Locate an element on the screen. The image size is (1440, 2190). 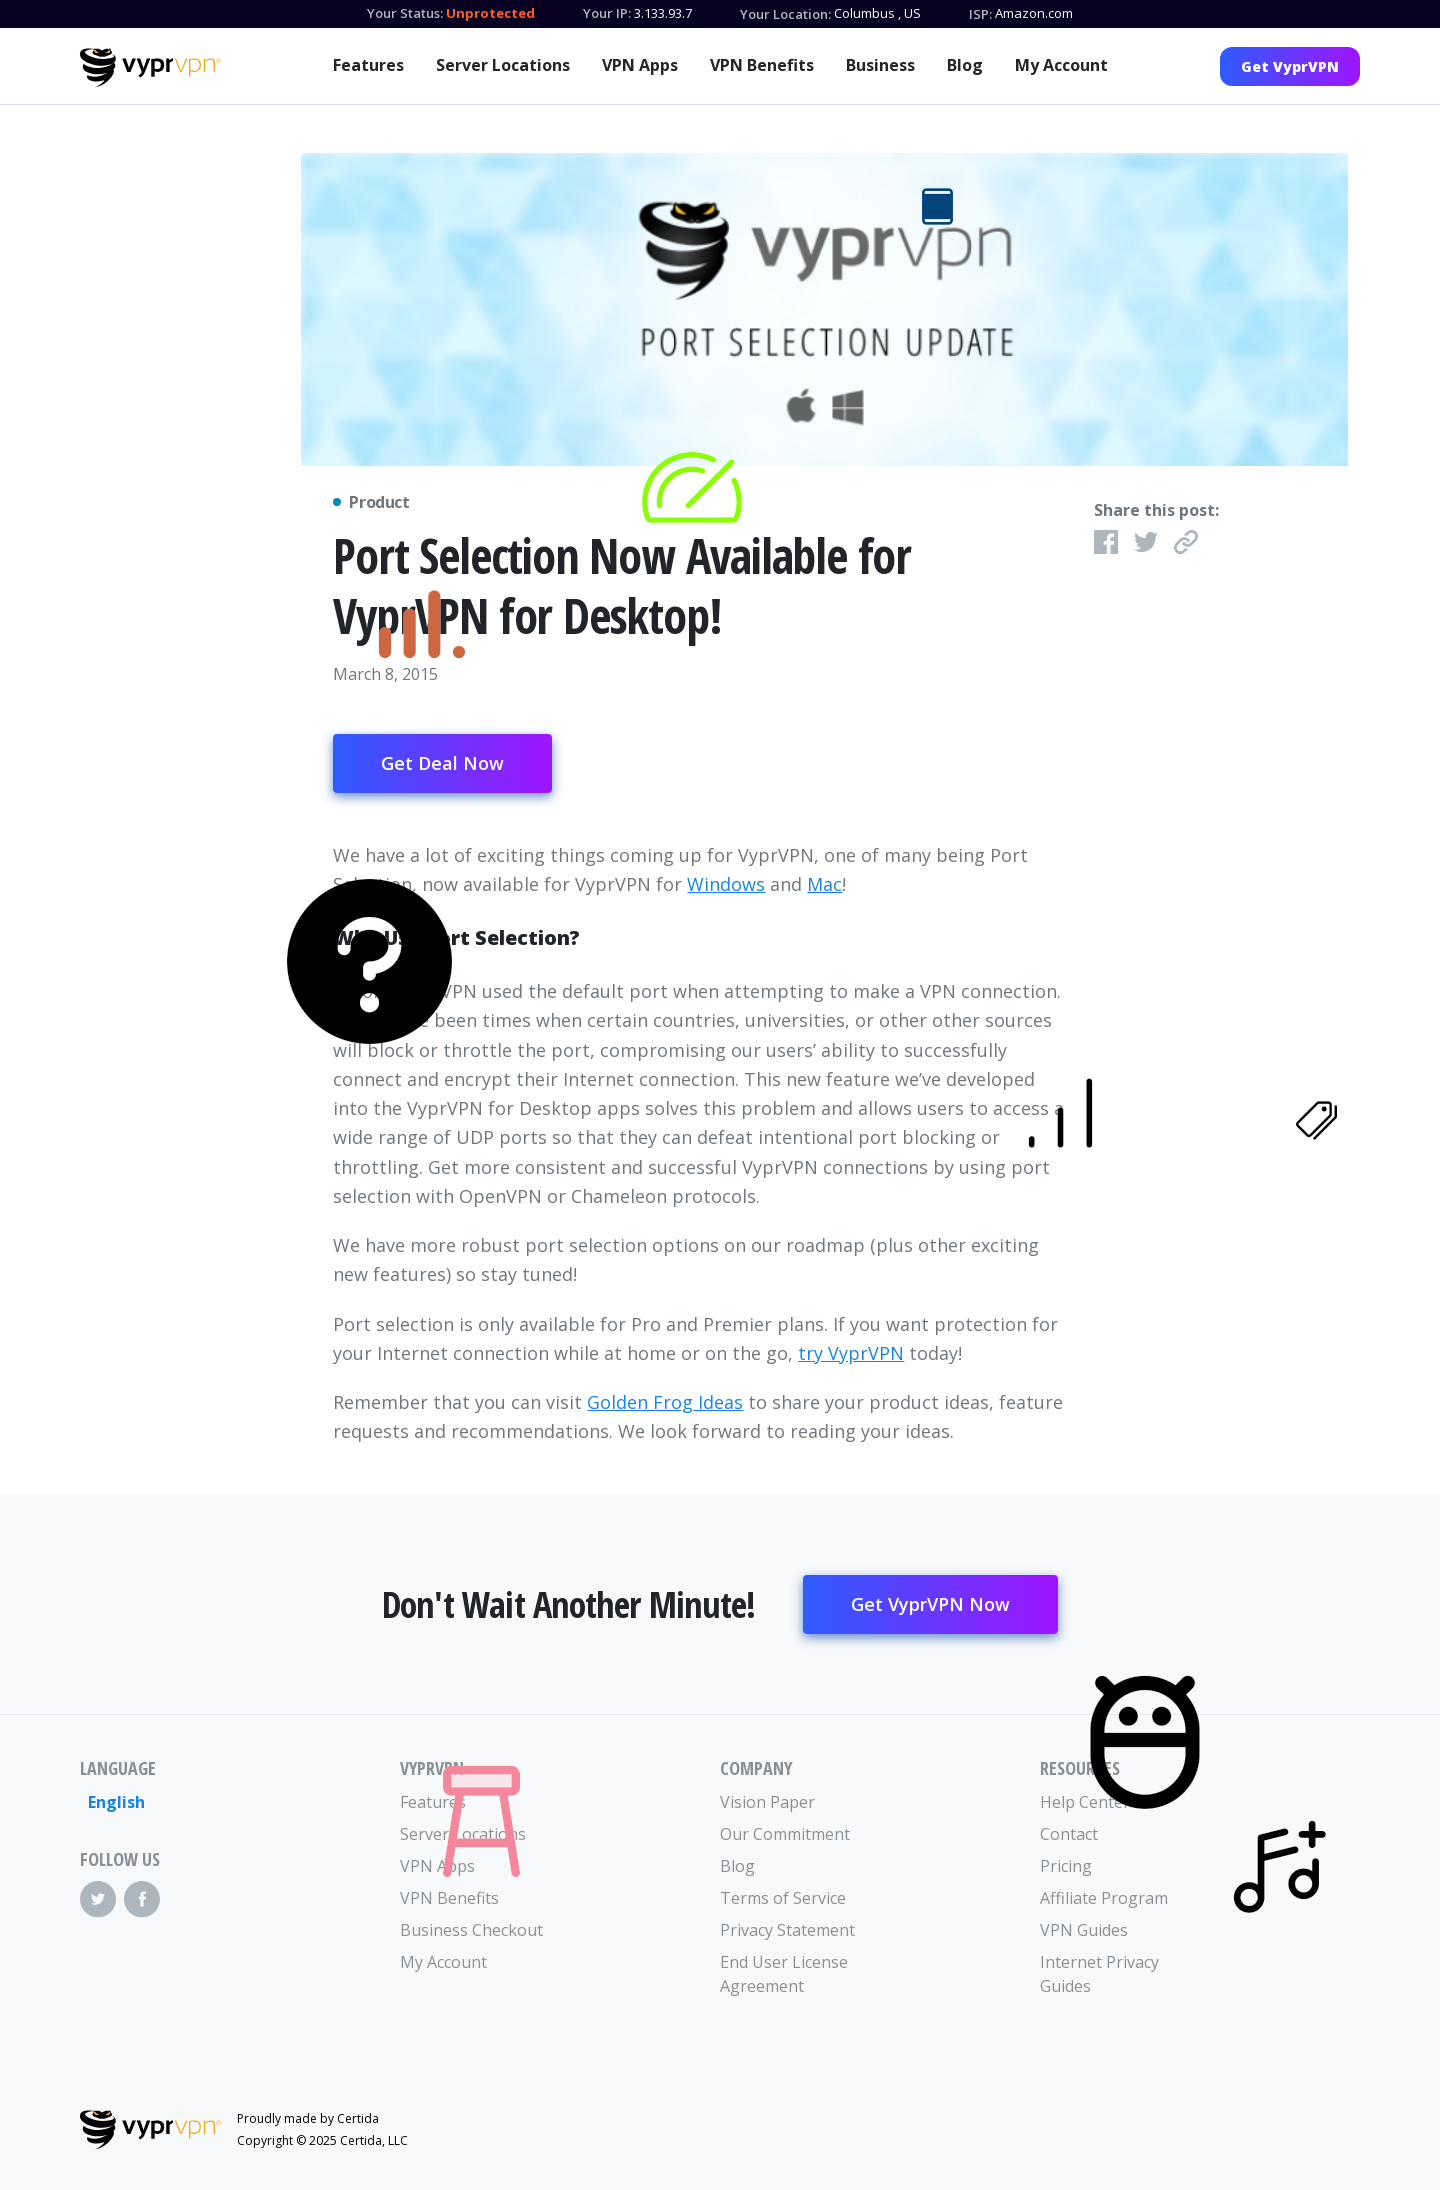
android device or system settings is located at coordinates (1145, 1740).